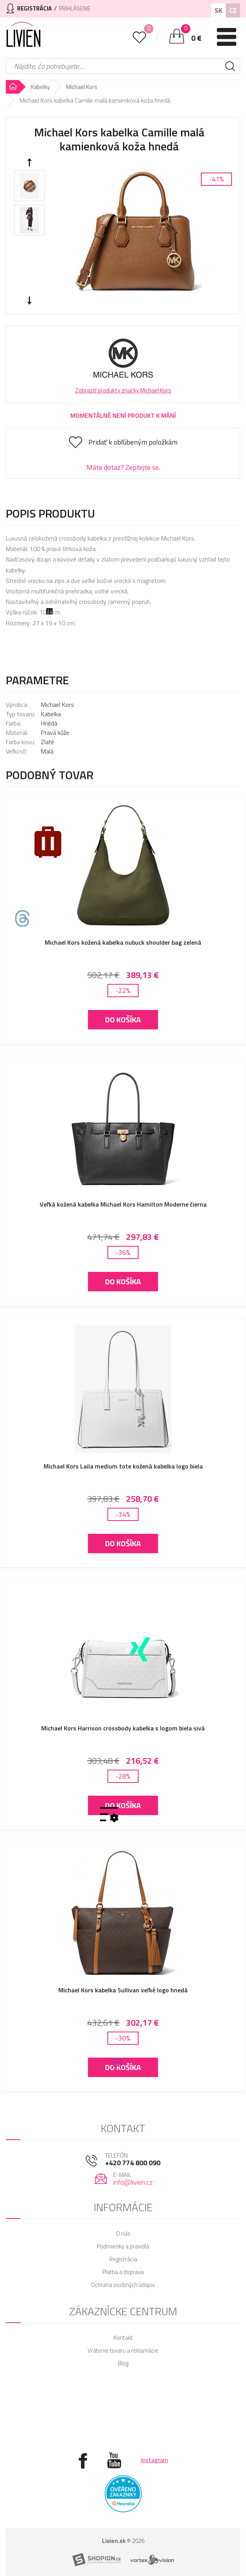 This screenshot has width=246, height=2576. I want to click on view calendar or schedule, so click(117, 2063).